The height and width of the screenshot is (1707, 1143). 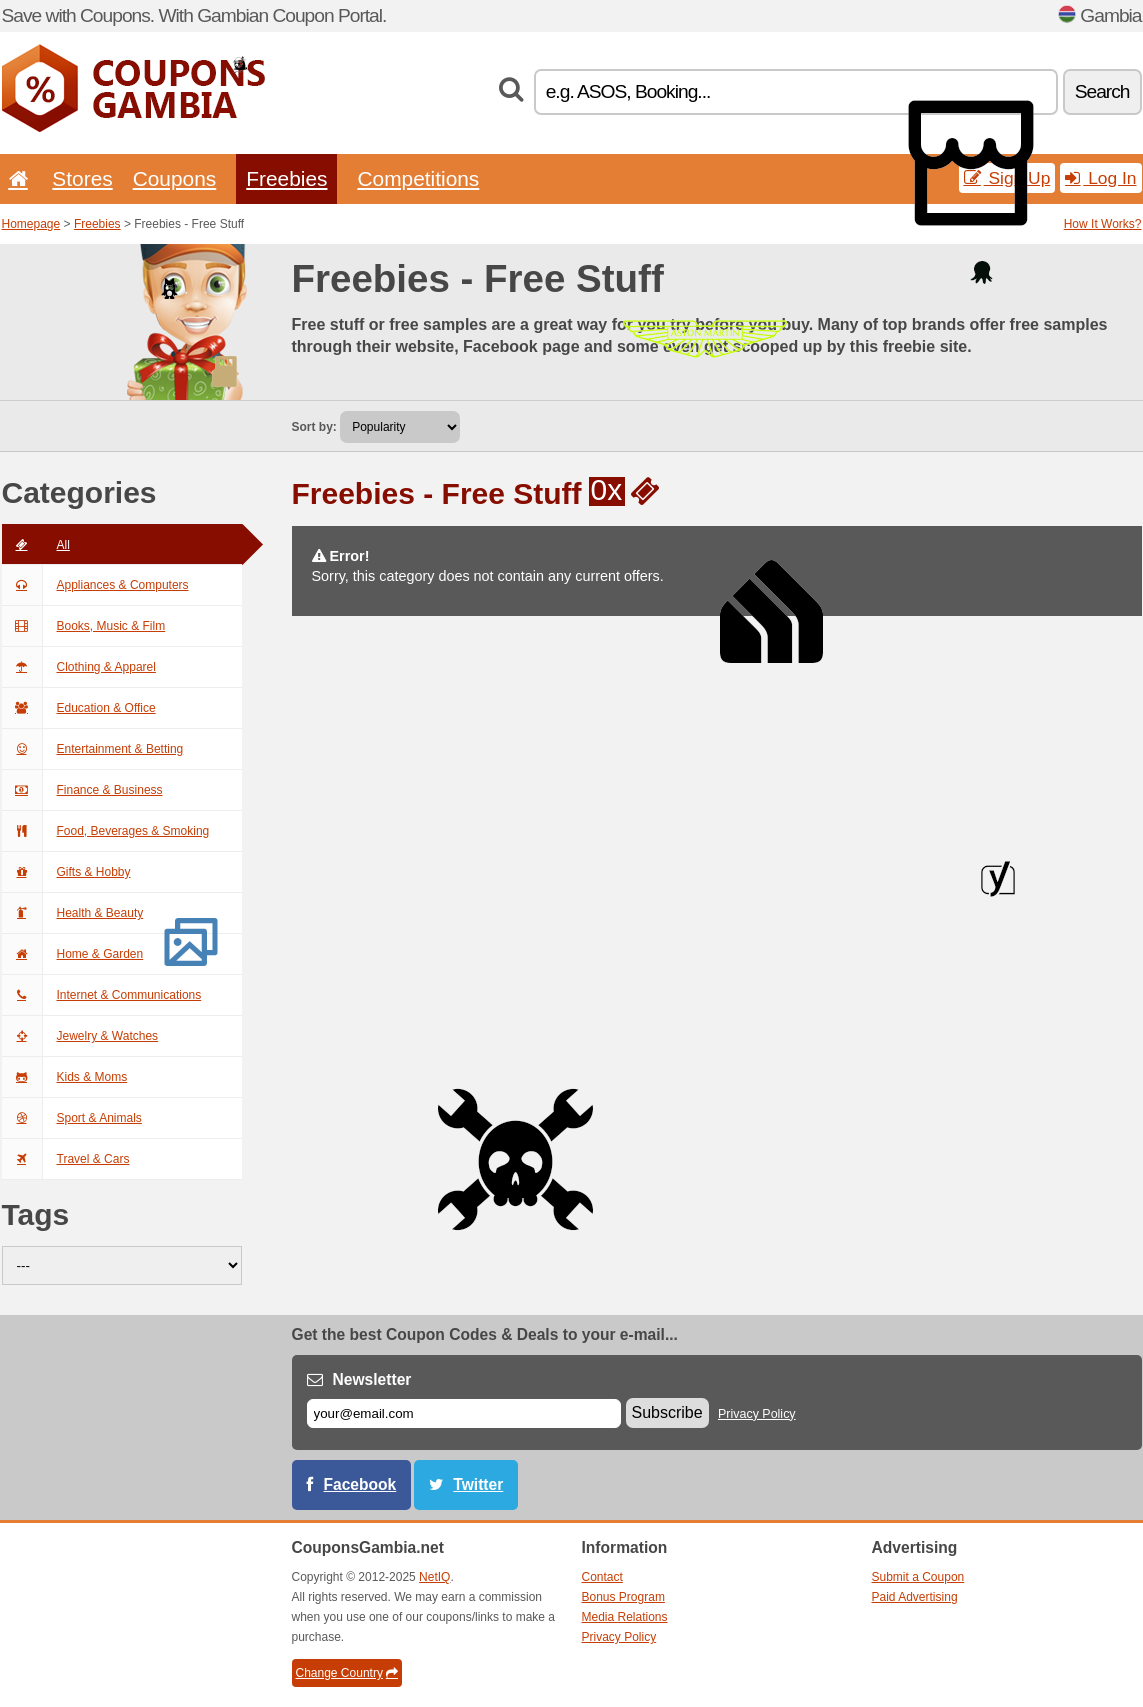 I want to click on jaeger distributed tracing platform logo, so click(x=240, y=64).